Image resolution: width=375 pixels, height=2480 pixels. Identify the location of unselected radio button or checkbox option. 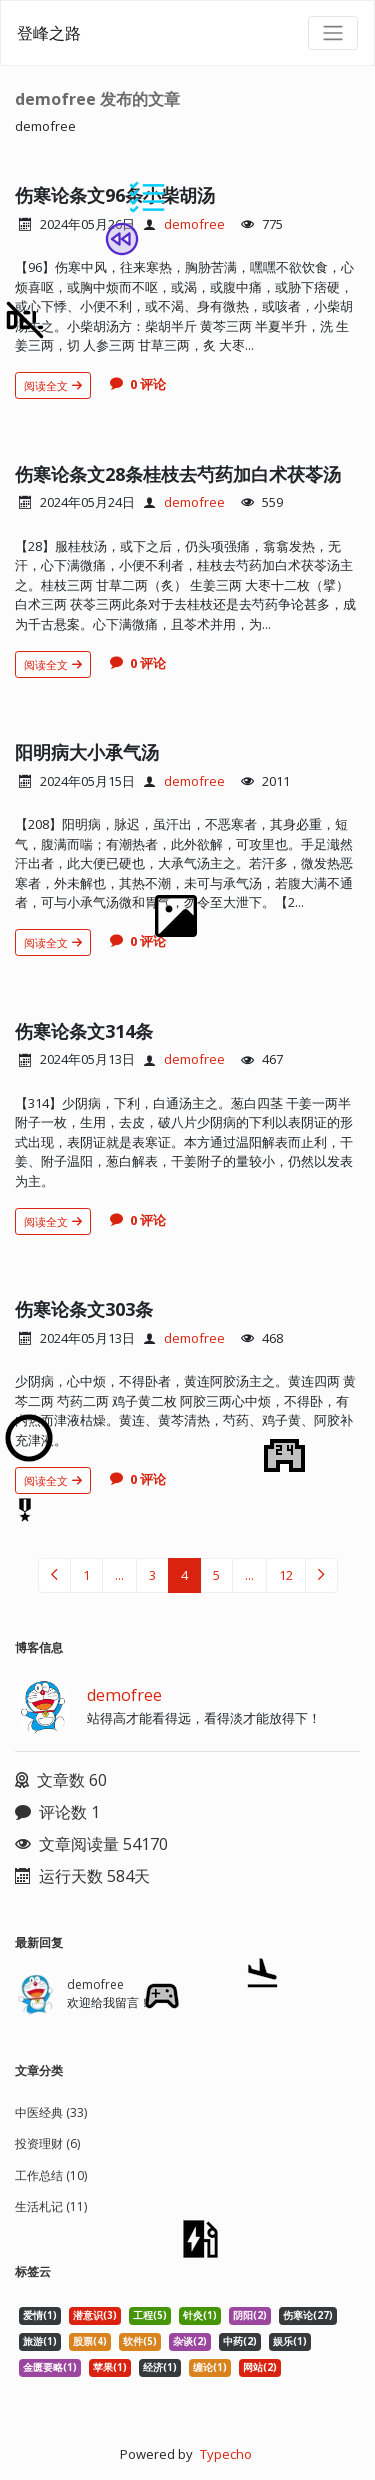
(29, 1438).